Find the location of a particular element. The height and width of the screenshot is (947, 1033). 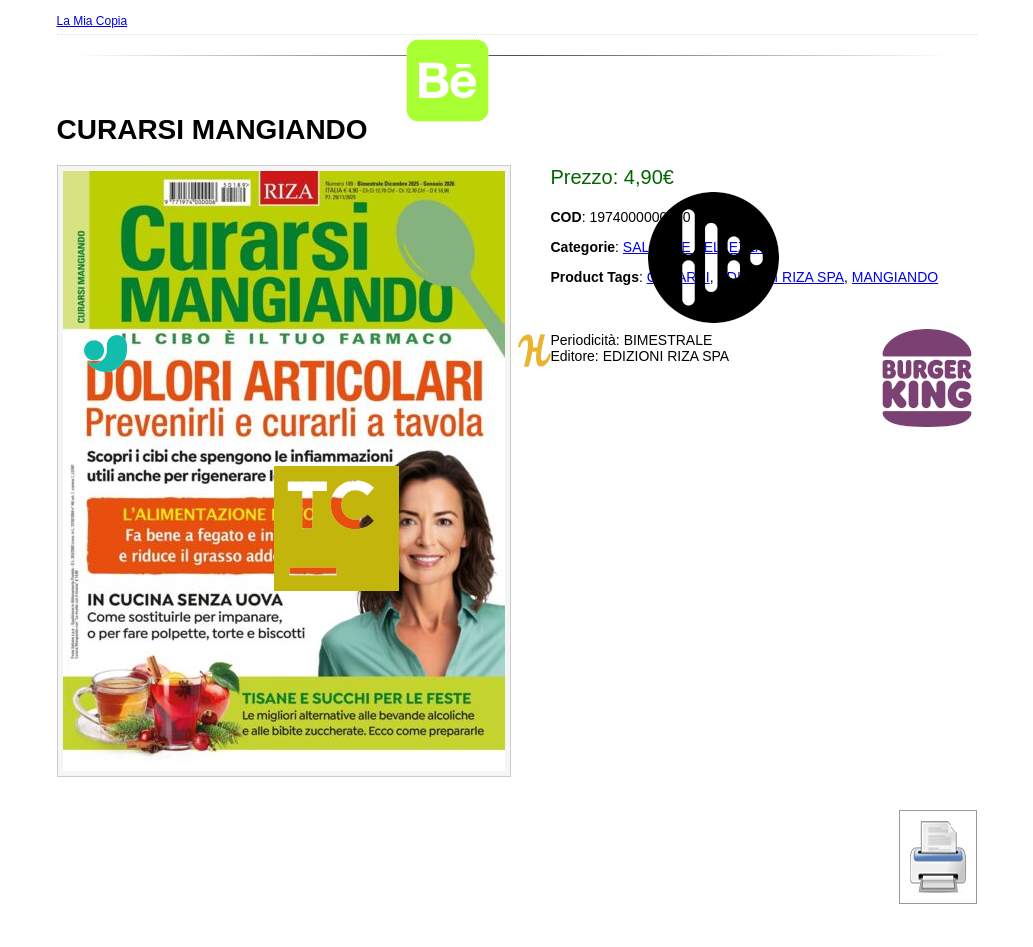

open the Burger King app is located at coordinates (927, 378).